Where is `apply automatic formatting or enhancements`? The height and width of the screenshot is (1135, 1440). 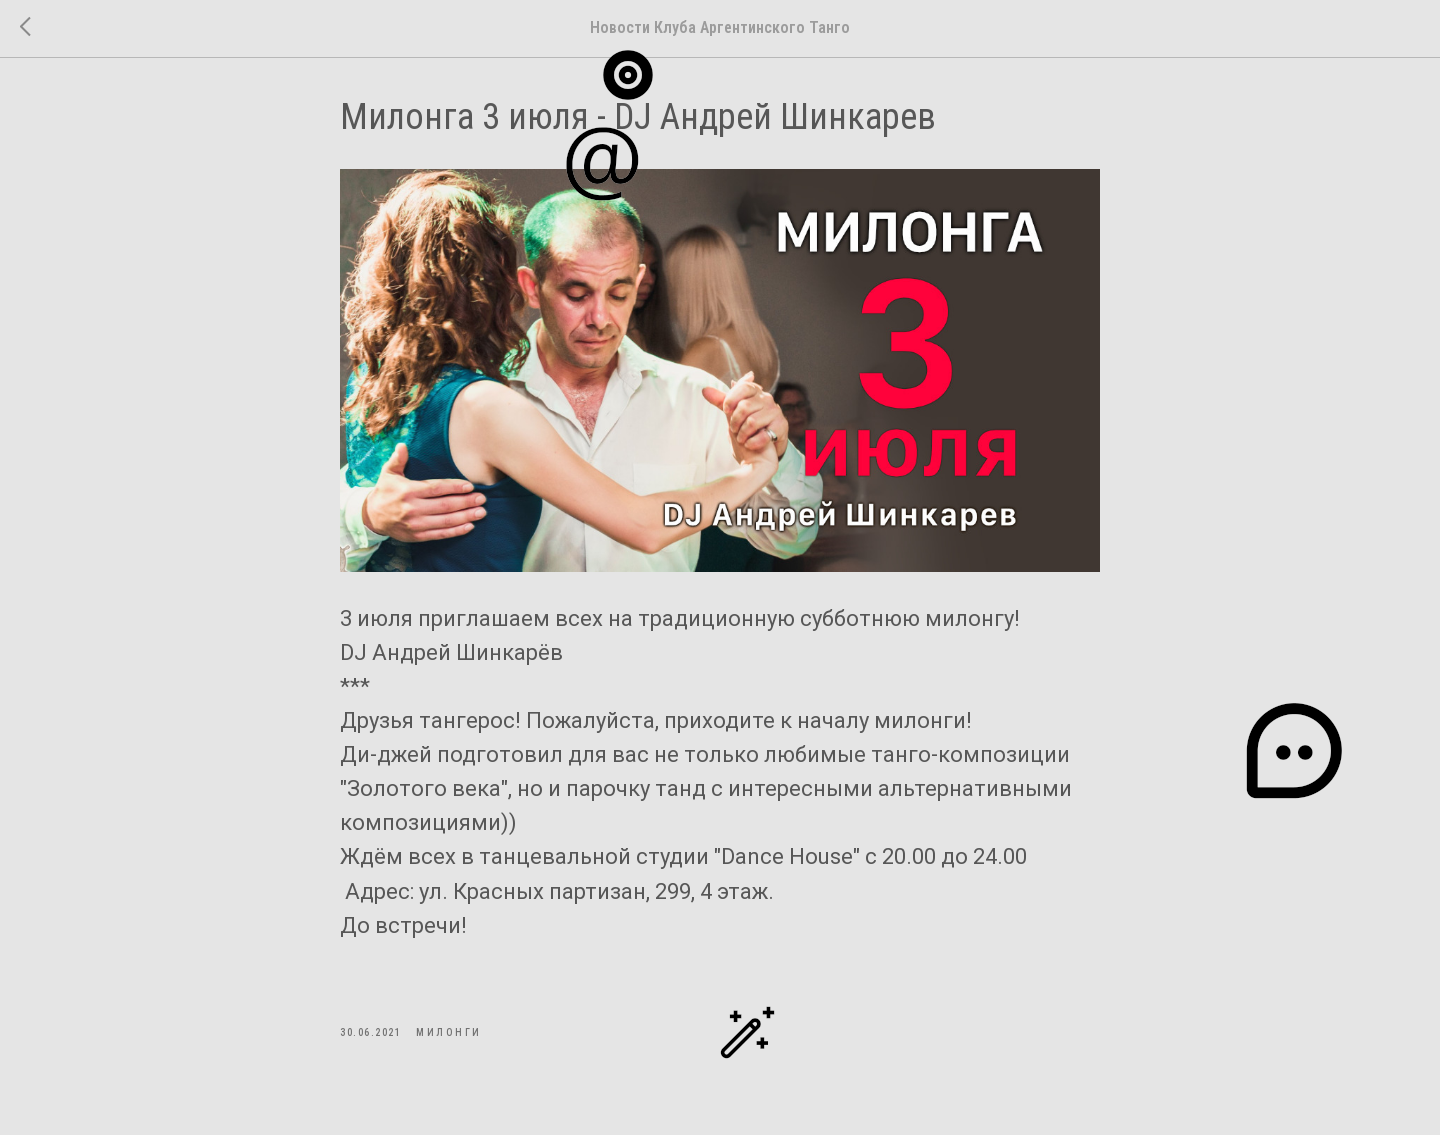 apply automatic formatting or enhancements is located at coordinates (747, 1033).